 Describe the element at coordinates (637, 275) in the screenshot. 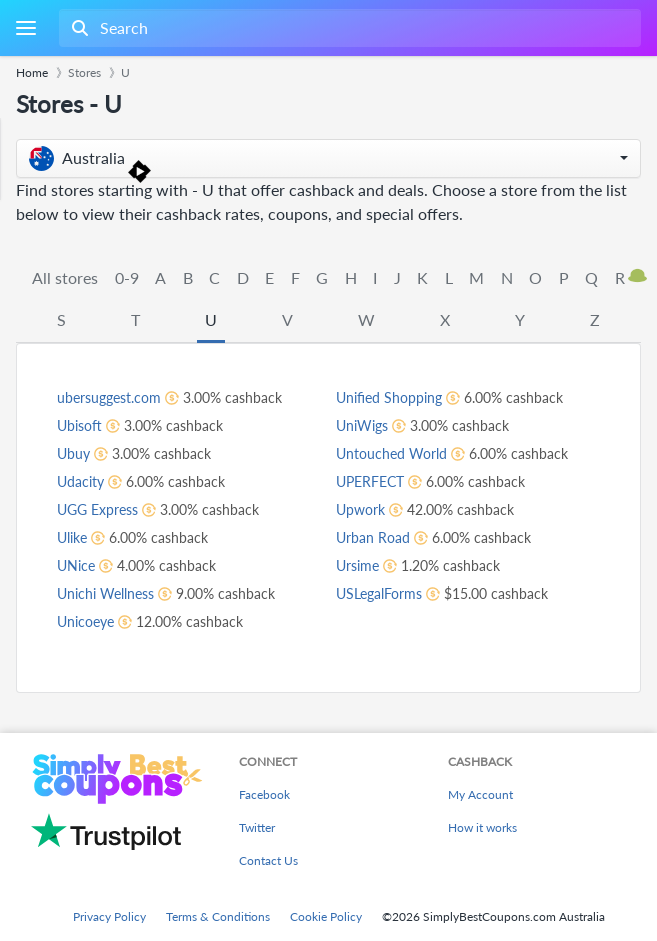

I see `open Alfred app` at that location.